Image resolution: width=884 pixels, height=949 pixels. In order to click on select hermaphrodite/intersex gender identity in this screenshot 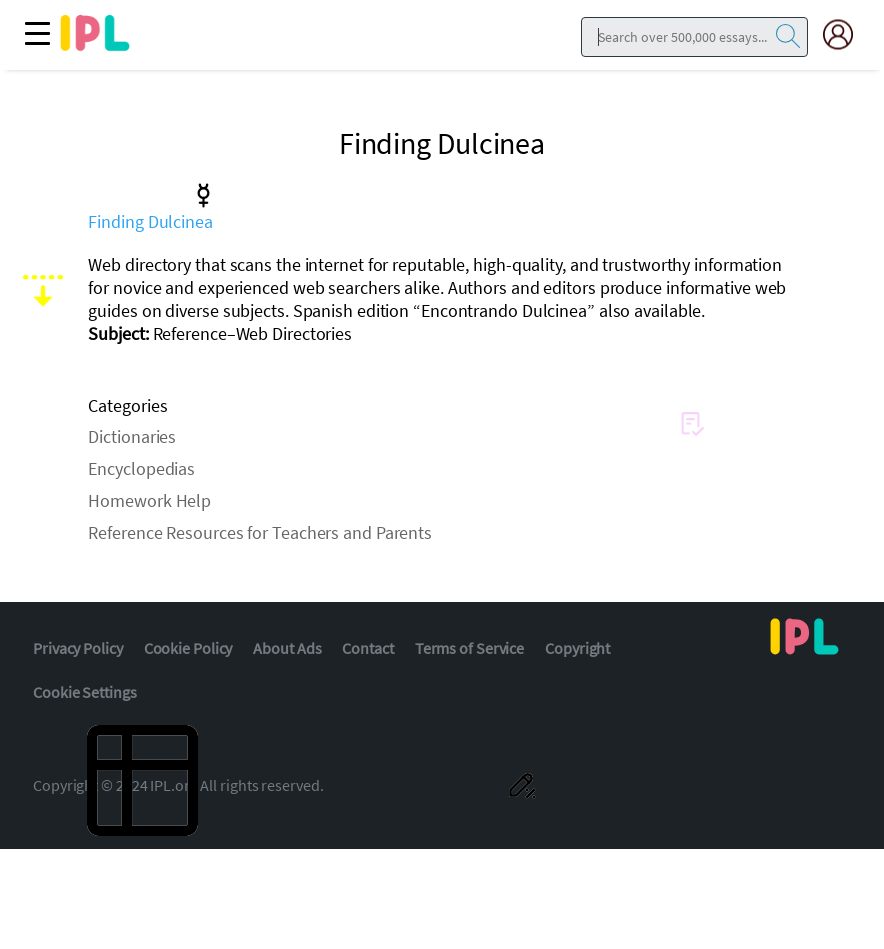, I will do `click(203, 195)`.